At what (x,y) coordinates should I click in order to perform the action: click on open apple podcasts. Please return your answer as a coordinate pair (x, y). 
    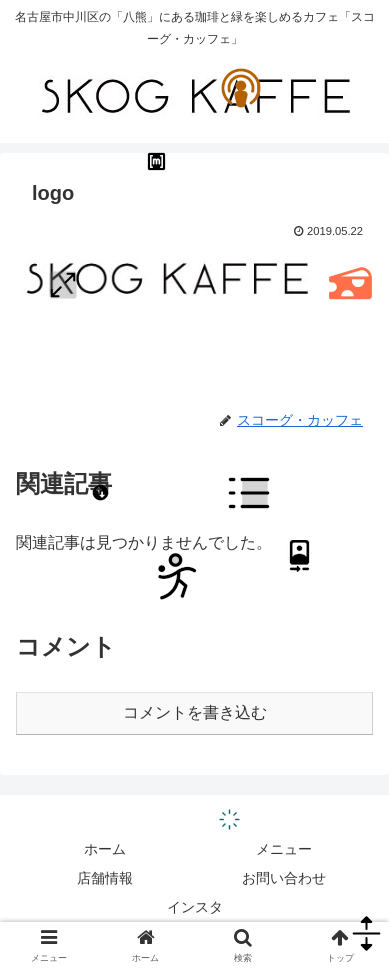
    Looking at the image, I should click on (241, 88).